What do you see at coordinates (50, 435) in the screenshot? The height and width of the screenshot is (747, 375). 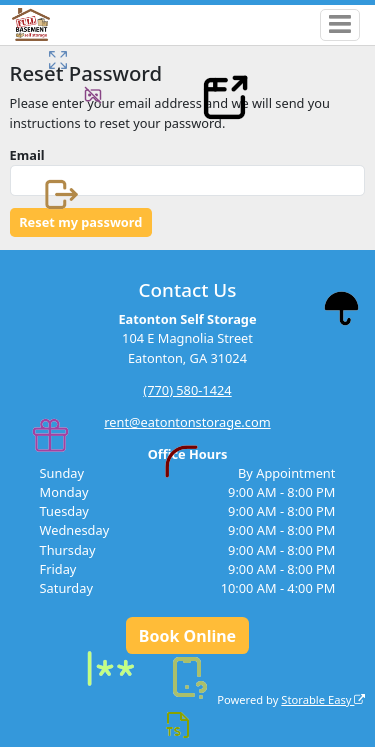 I see `view or send a gift` at bounding box center [50, 435].